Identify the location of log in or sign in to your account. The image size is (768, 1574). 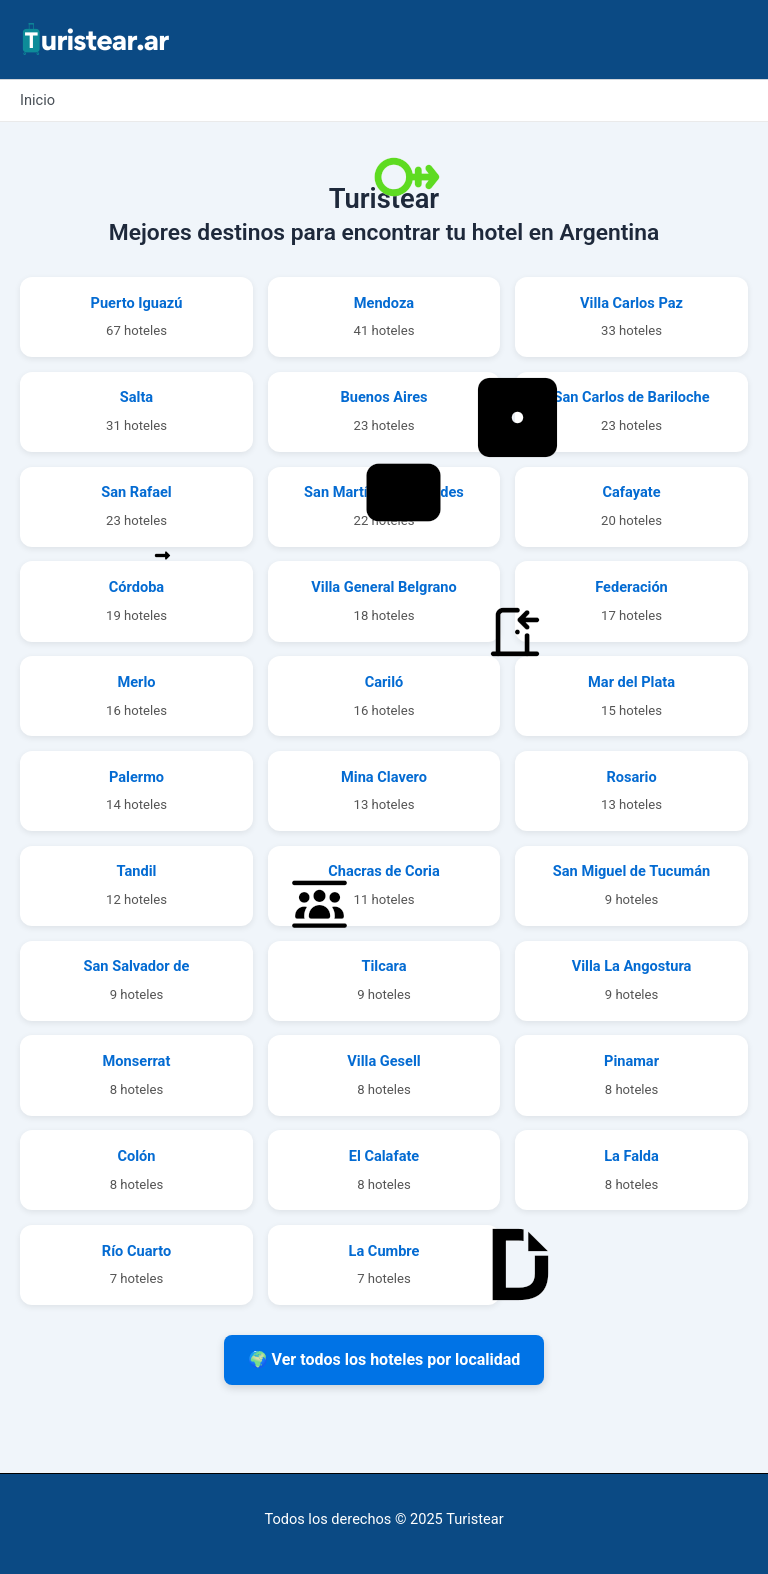
(515, 632).